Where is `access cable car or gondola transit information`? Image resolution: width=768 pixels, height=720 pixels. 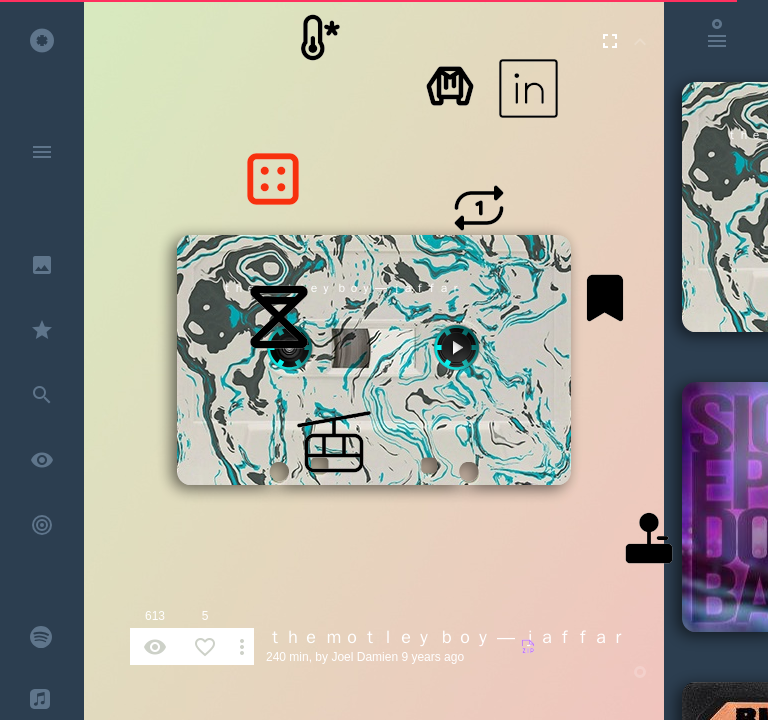
access cable car or gondola transit information is located at coordinates (334, 443).